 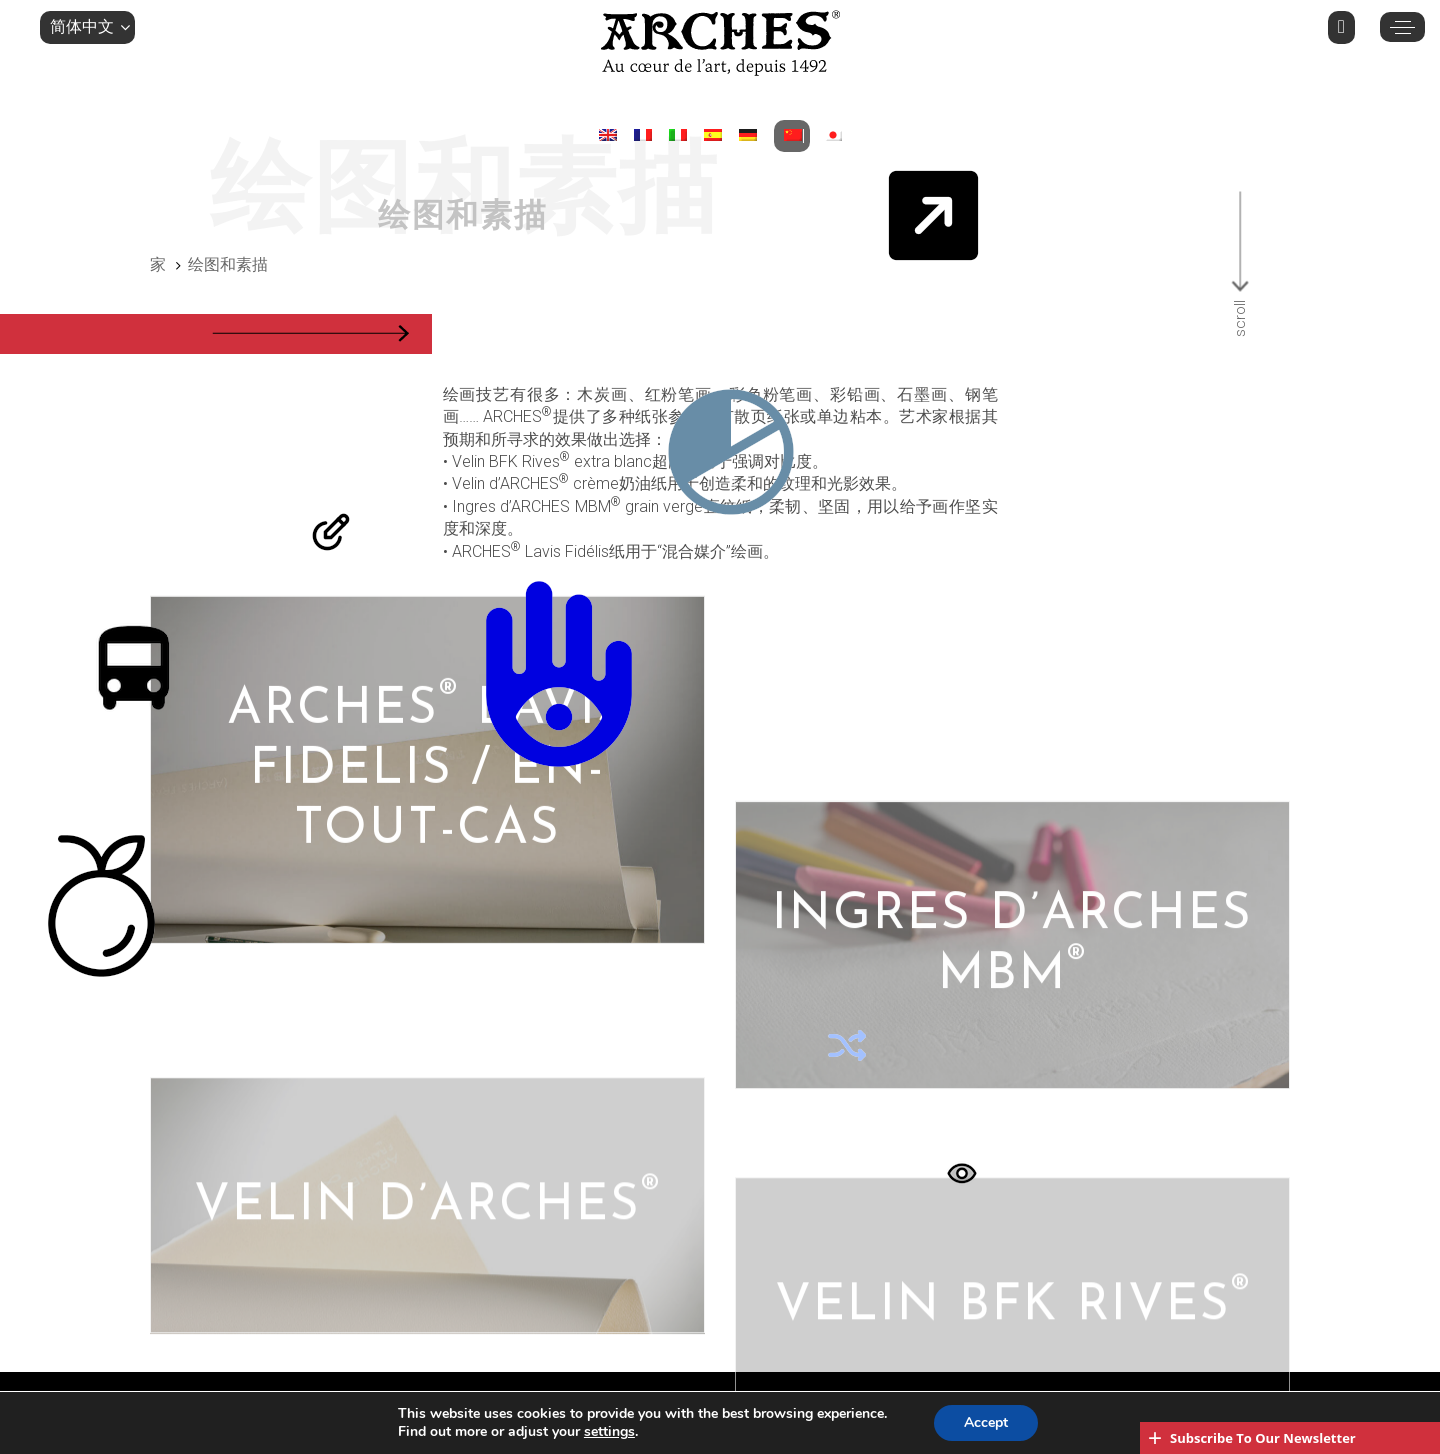 I want to click on open link in new tab or window, so click(x=933, y=215).